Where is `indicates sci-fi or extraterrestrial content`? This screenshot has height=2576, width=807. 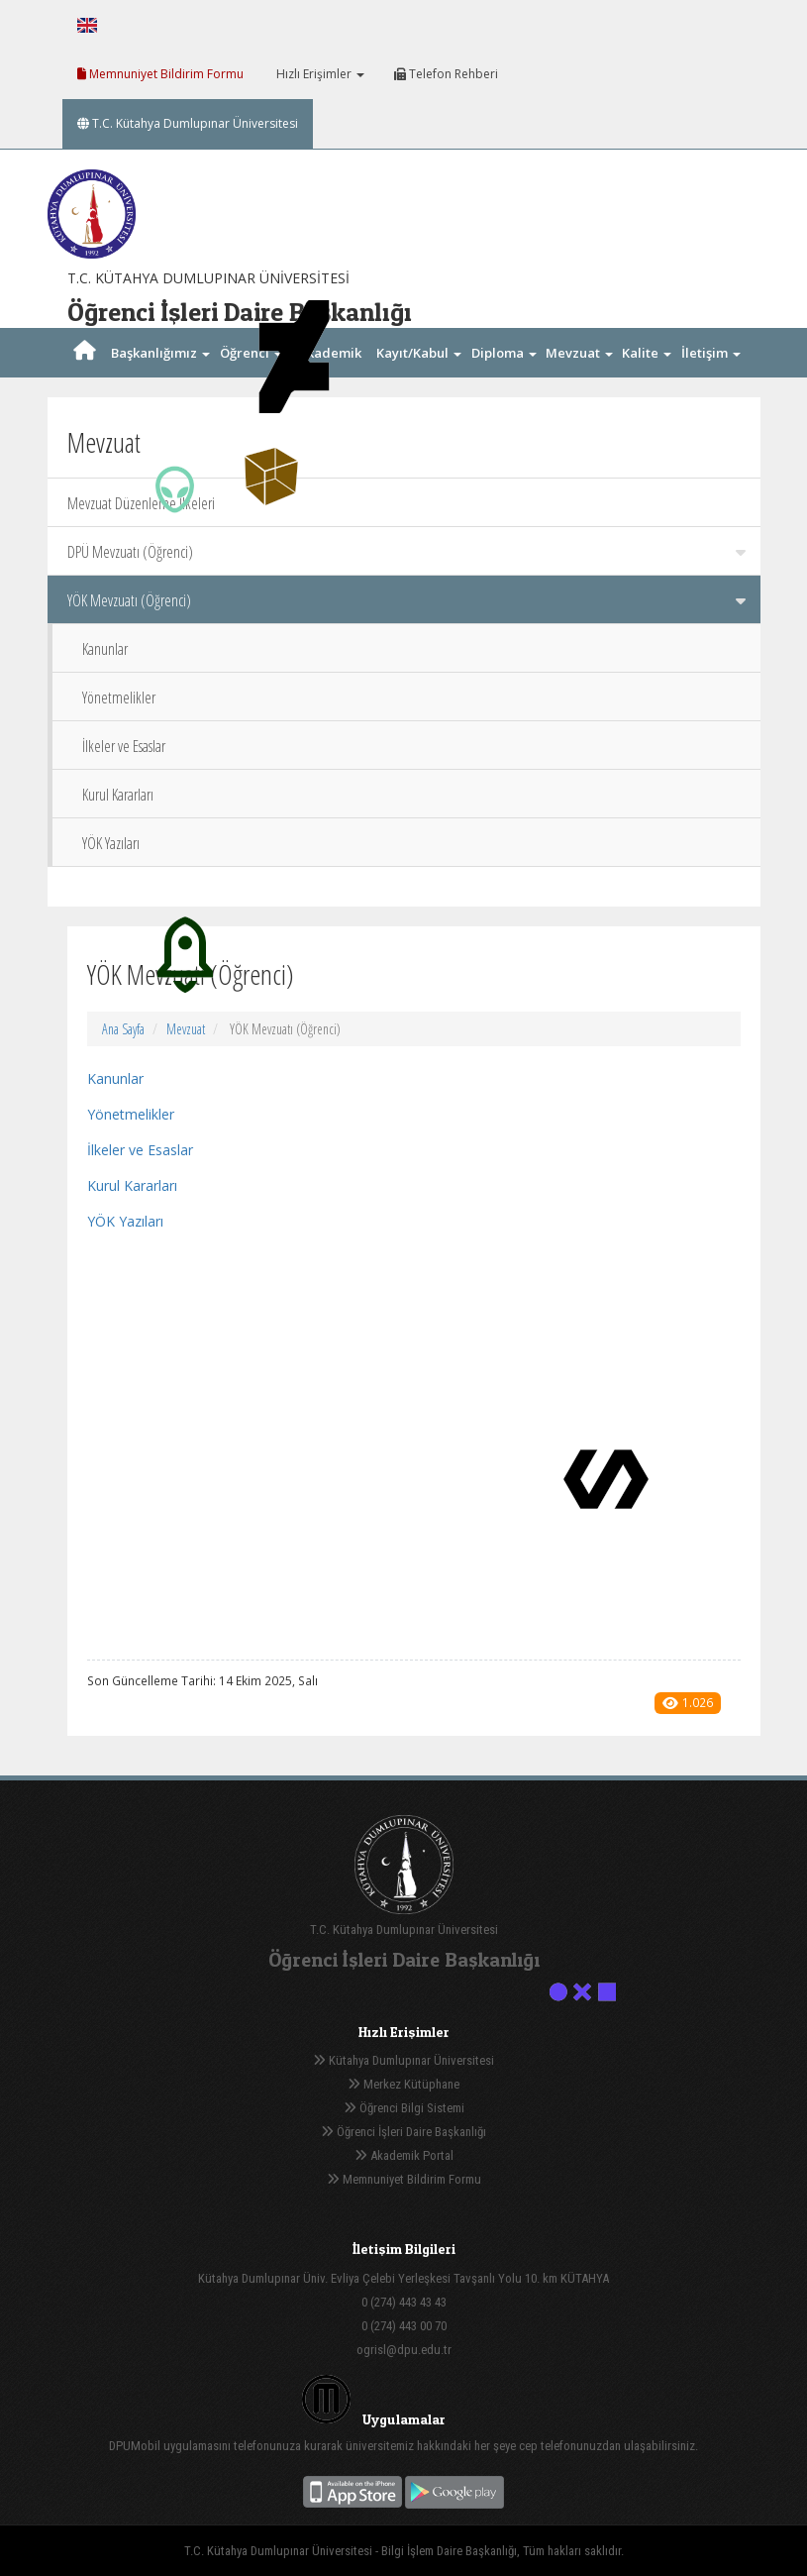 indicates sci-fi or extraterrestrial content is located at coordinates (174, 488).